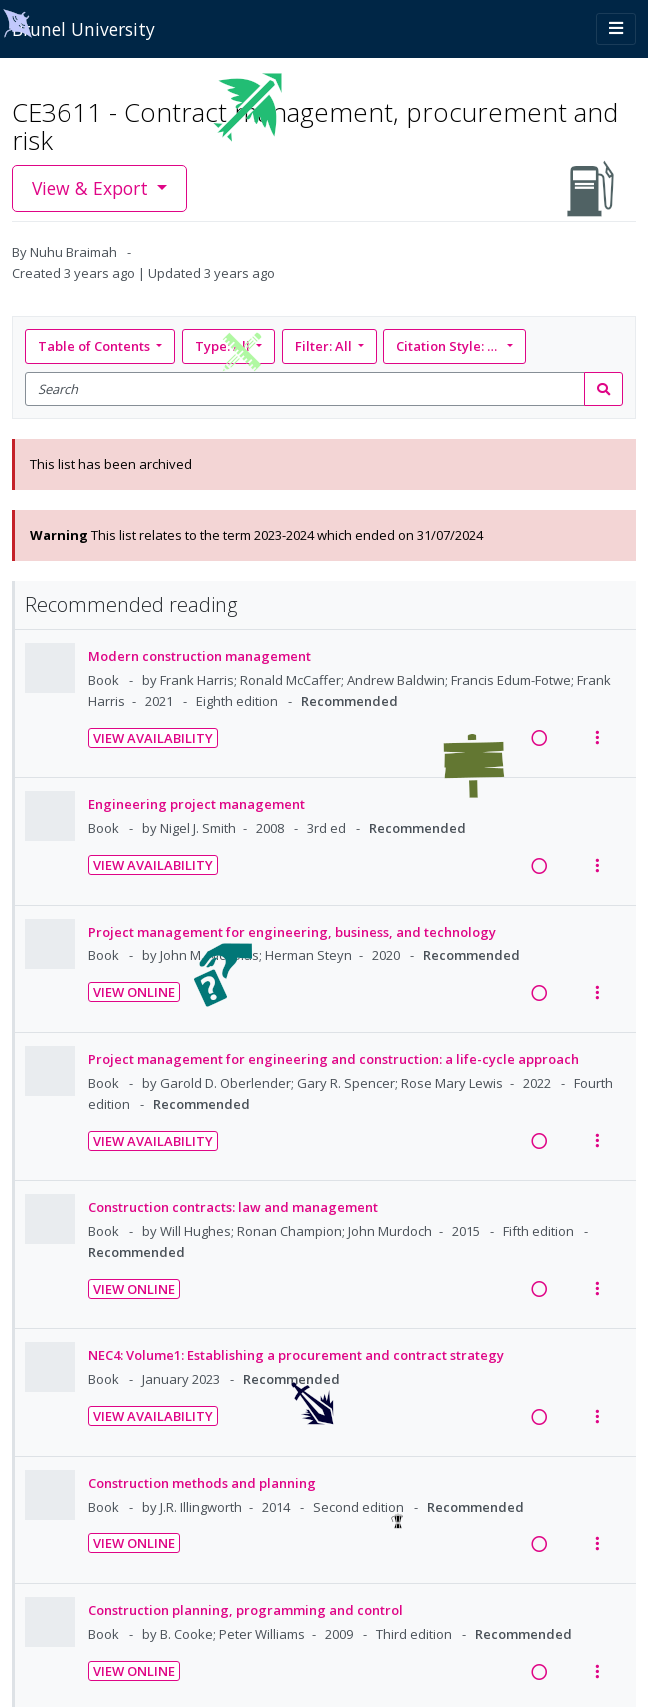 This screenshot has width=648, height=1707. What do you see at coordinates (590, 188) in the screenshot?
I see `find nearby gas stations` at bounding box center [590, 188].